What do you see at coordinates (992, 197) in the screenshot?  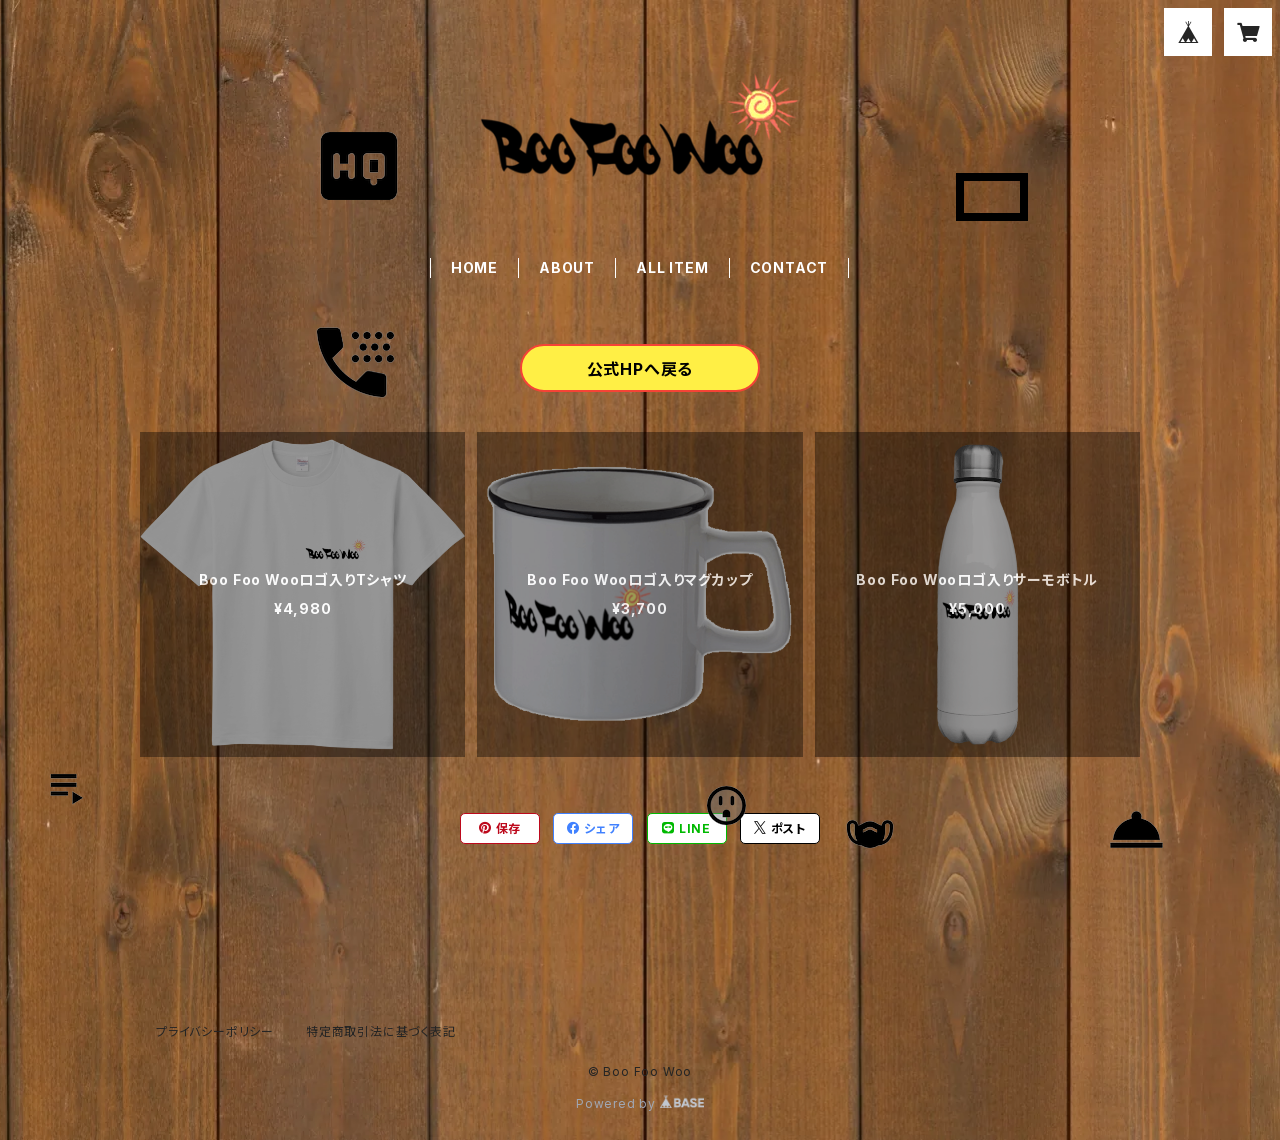 I see `crop image to 16:9 aspect ratio` at bounding box center [992, 197].